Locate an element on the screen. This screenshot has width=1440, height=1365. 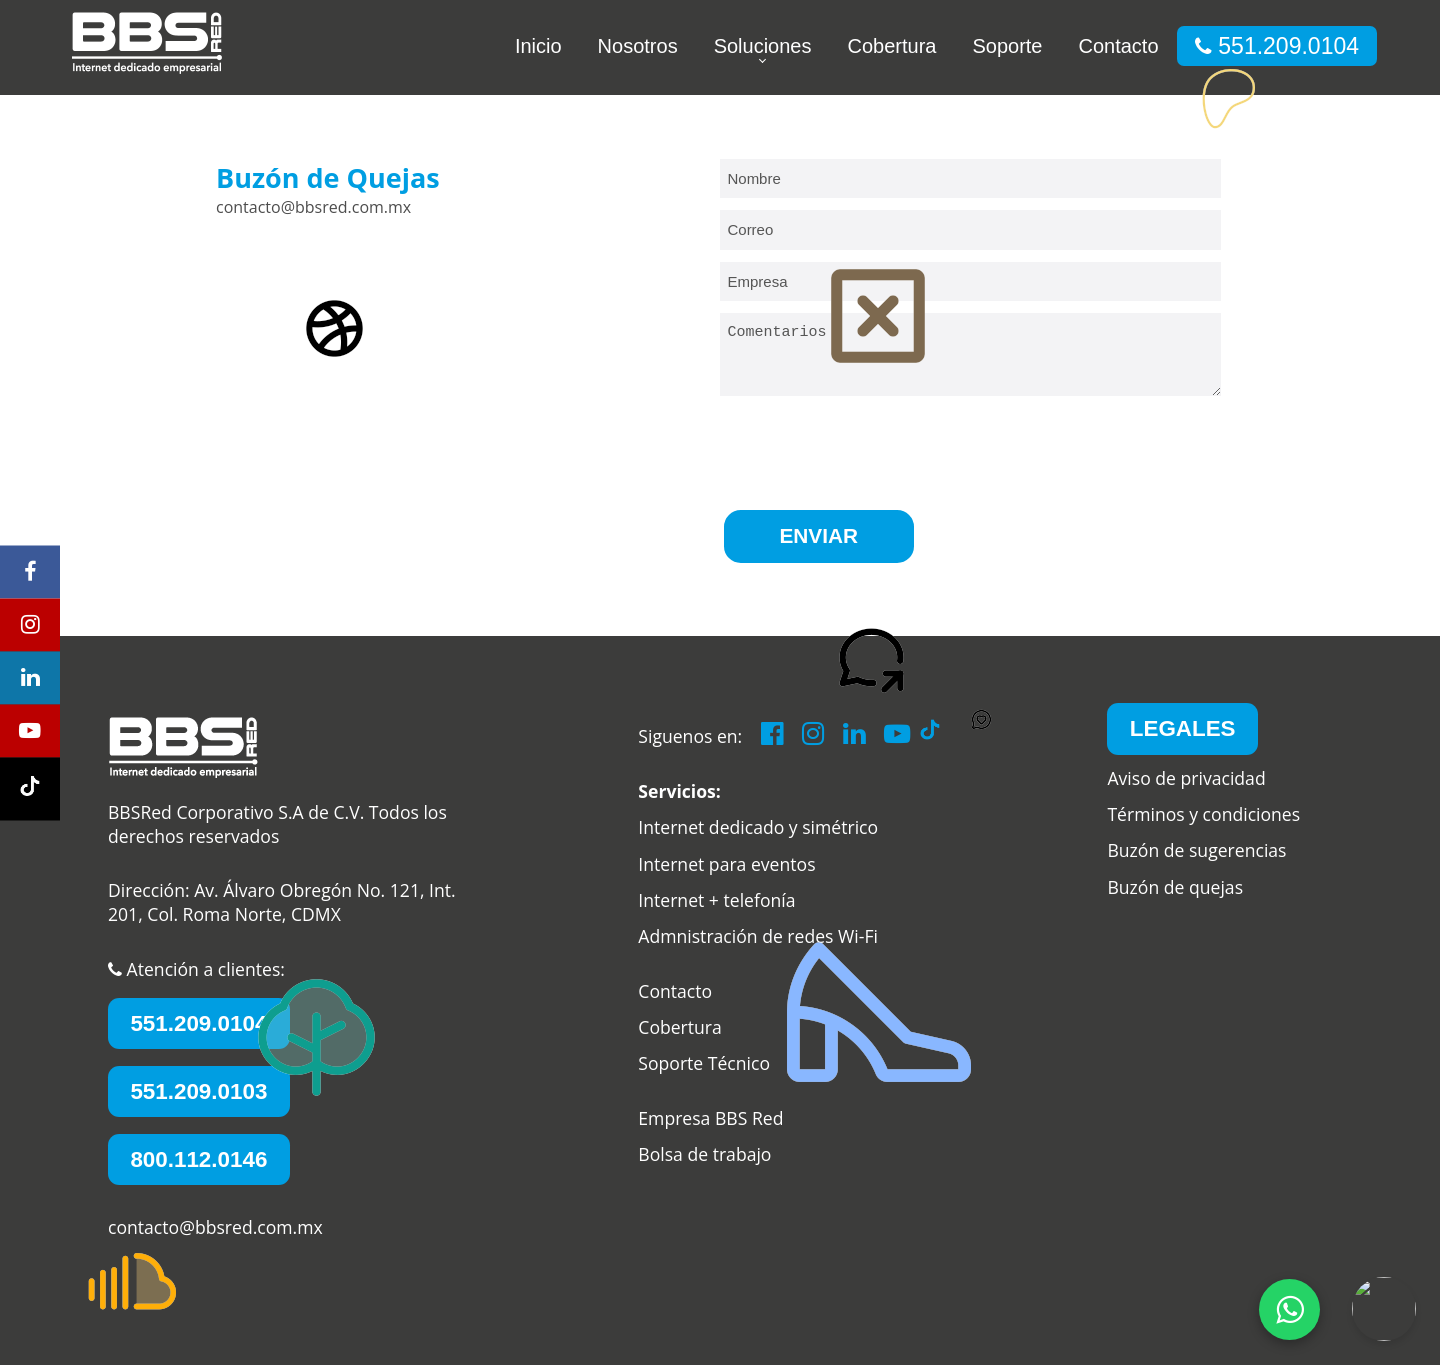
link to patreon profile or page is located at coordinates (1226, 97).